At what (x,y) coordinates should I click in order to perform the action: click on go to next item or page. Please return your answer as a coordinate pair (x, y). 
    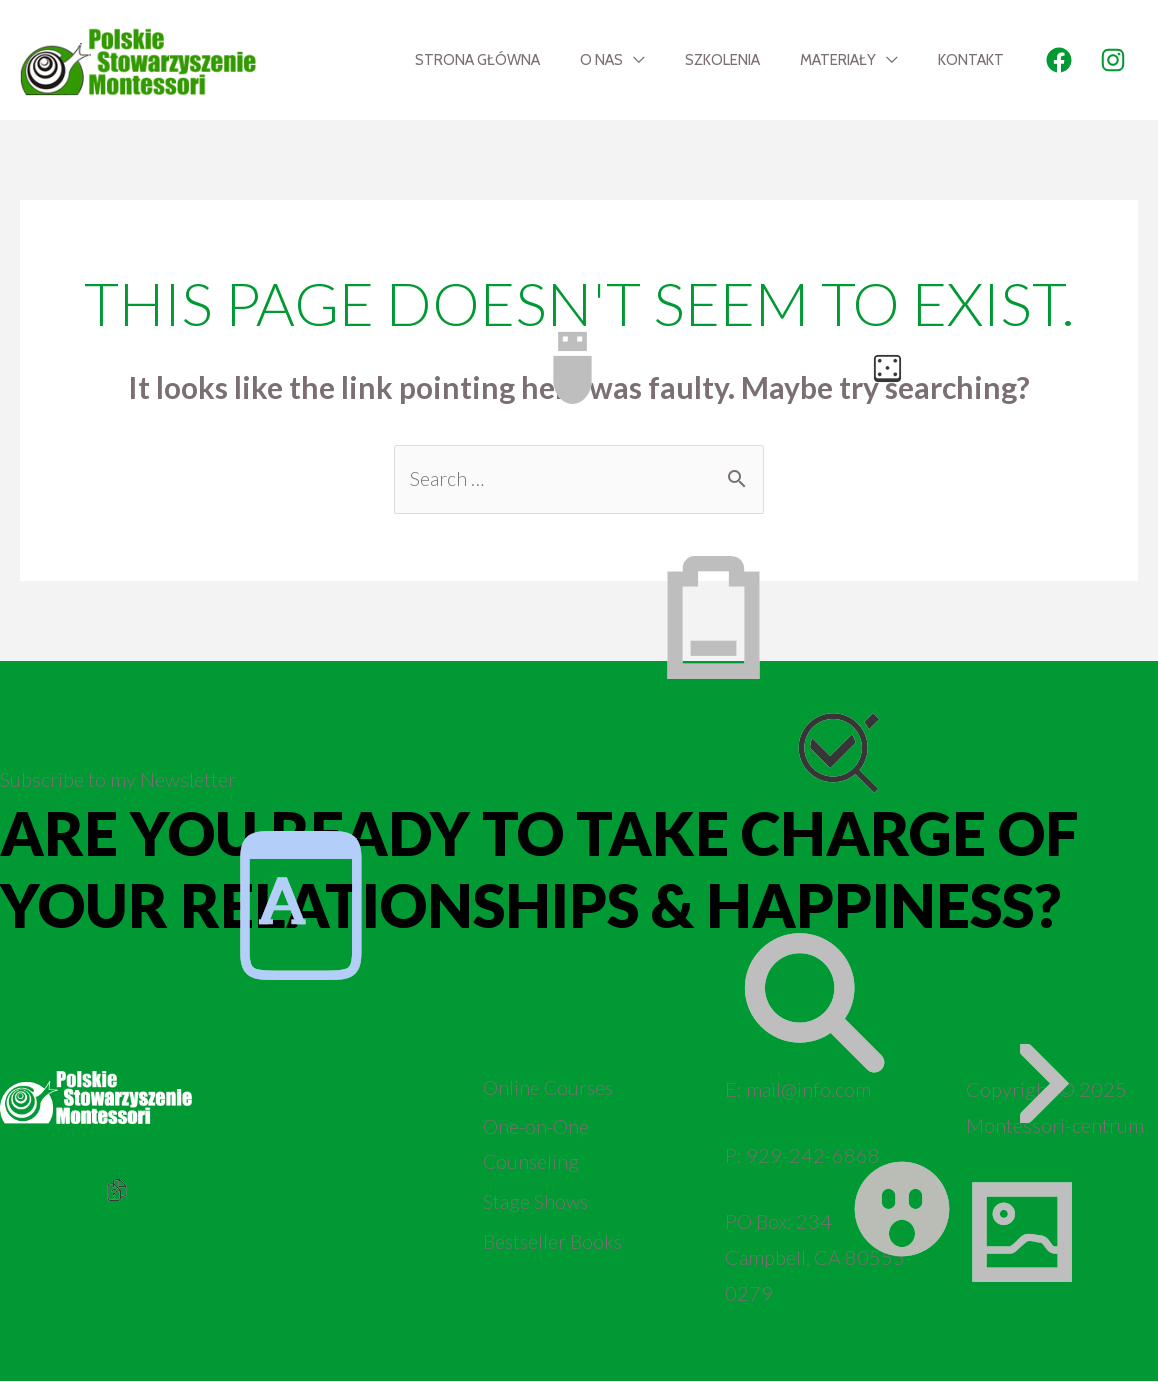
    Looking at the image, I should click on (1046, 1083).